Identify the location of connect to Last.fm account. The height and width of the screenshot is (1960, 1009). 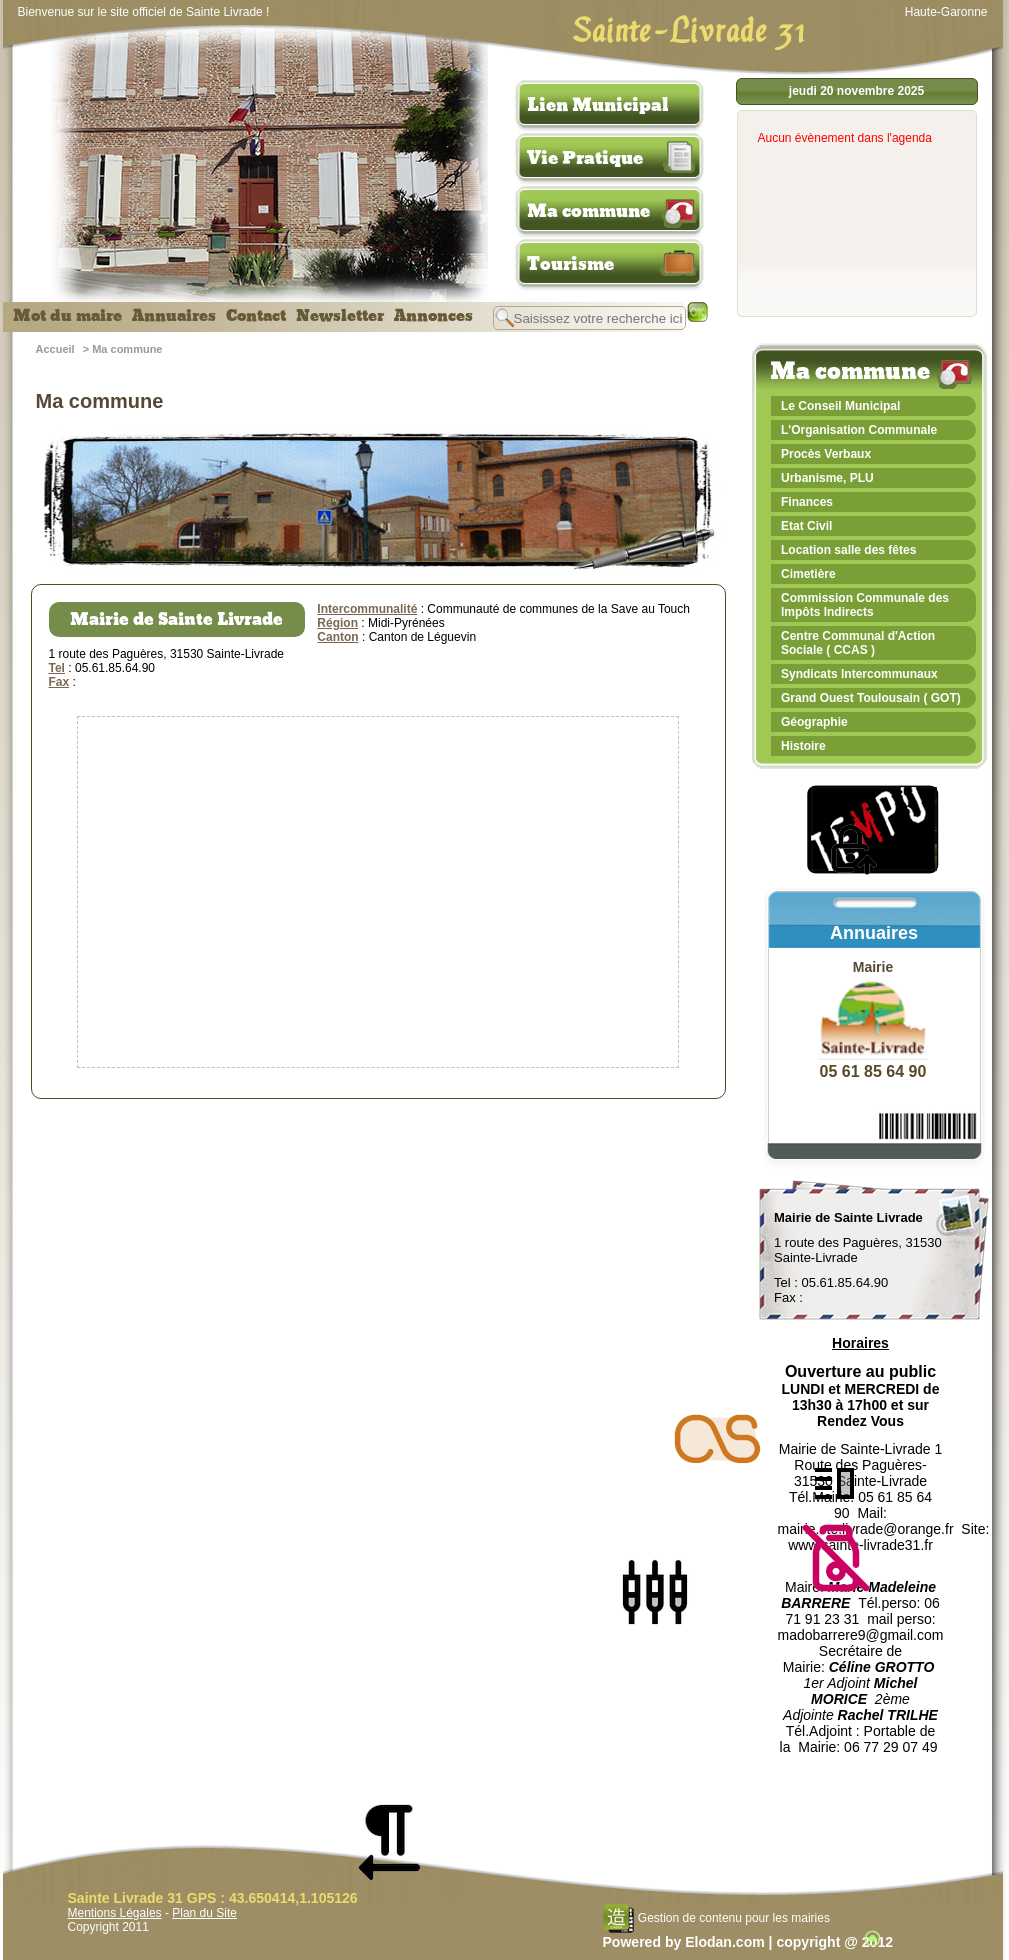
(717, 1437).